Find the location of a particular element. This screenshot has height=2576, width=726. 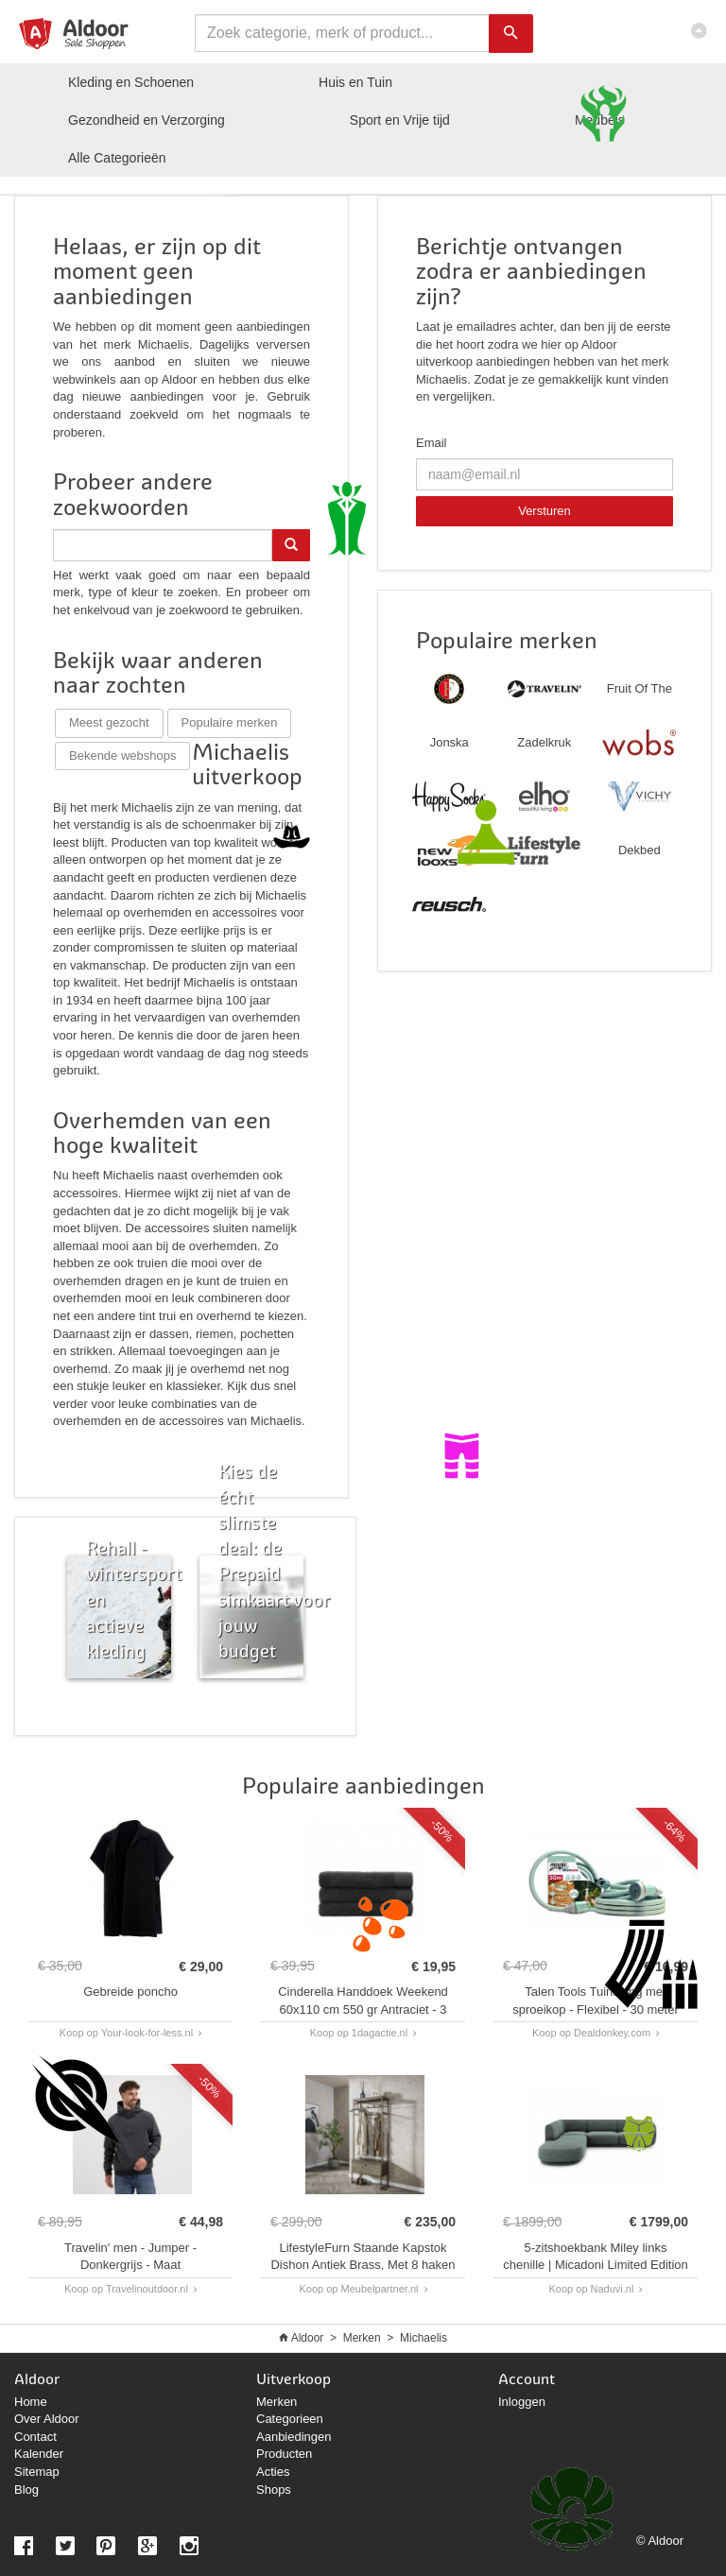

indicates a successful hit or target achieved is located at coordinates (76, 2100).